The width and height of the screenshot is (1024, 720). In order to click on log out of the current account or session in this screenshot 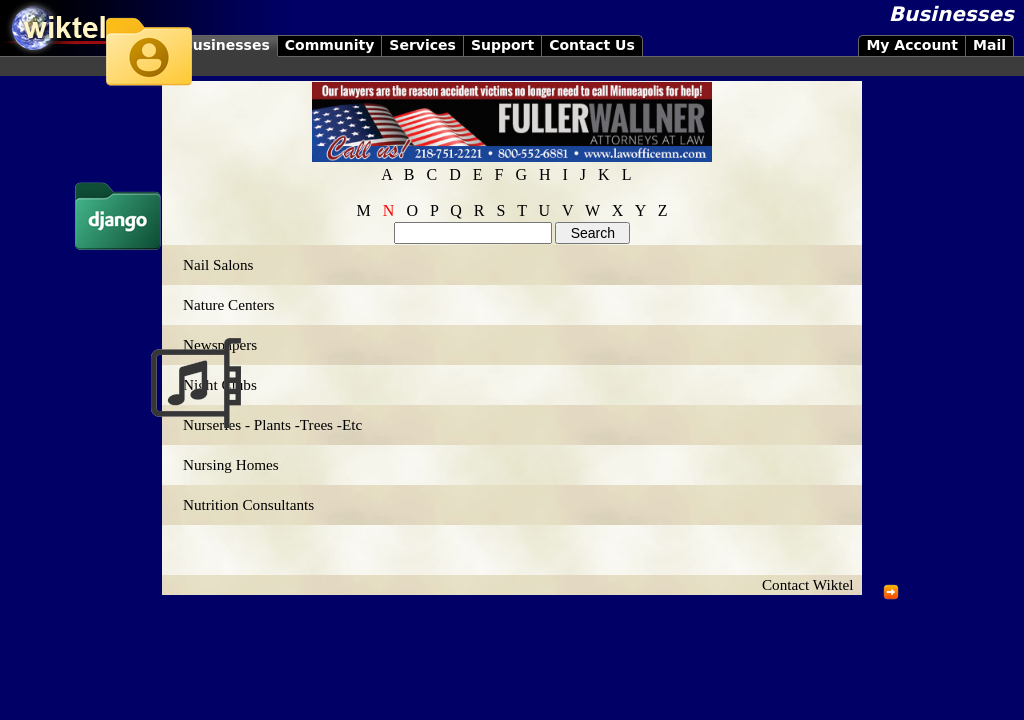, I will do `click(891, 592)`.